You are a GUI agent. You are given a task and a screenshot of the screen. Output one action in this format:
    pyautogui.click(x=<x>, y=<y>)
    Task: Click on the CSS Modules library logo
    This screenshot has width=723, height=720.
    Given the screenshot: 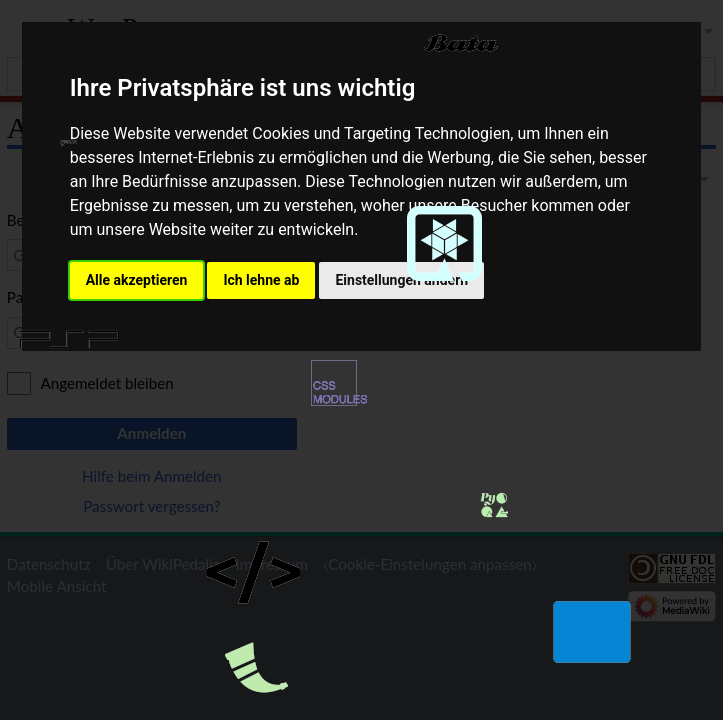 What is the action you would take?
    pyautogui.click(x=339, y=383)
    